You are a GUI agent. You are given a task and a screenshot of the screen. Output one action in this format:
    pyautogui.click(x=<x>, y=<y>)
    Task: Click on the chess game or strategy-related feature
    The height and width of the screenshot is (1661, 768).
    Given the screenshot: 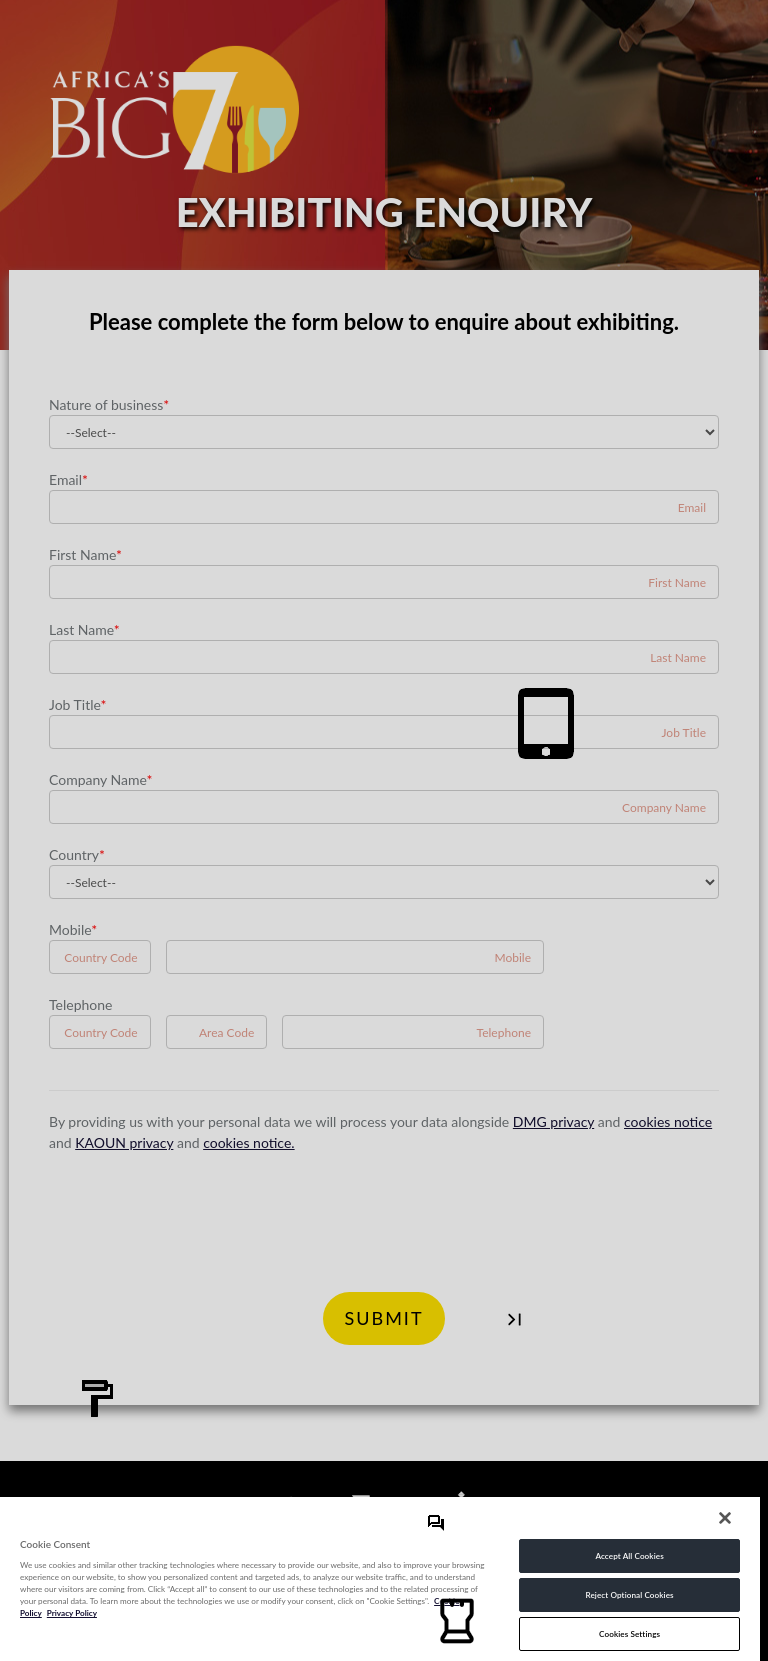 What is the action you would take?
    pyautogui.click(x=457, y=1621)
    